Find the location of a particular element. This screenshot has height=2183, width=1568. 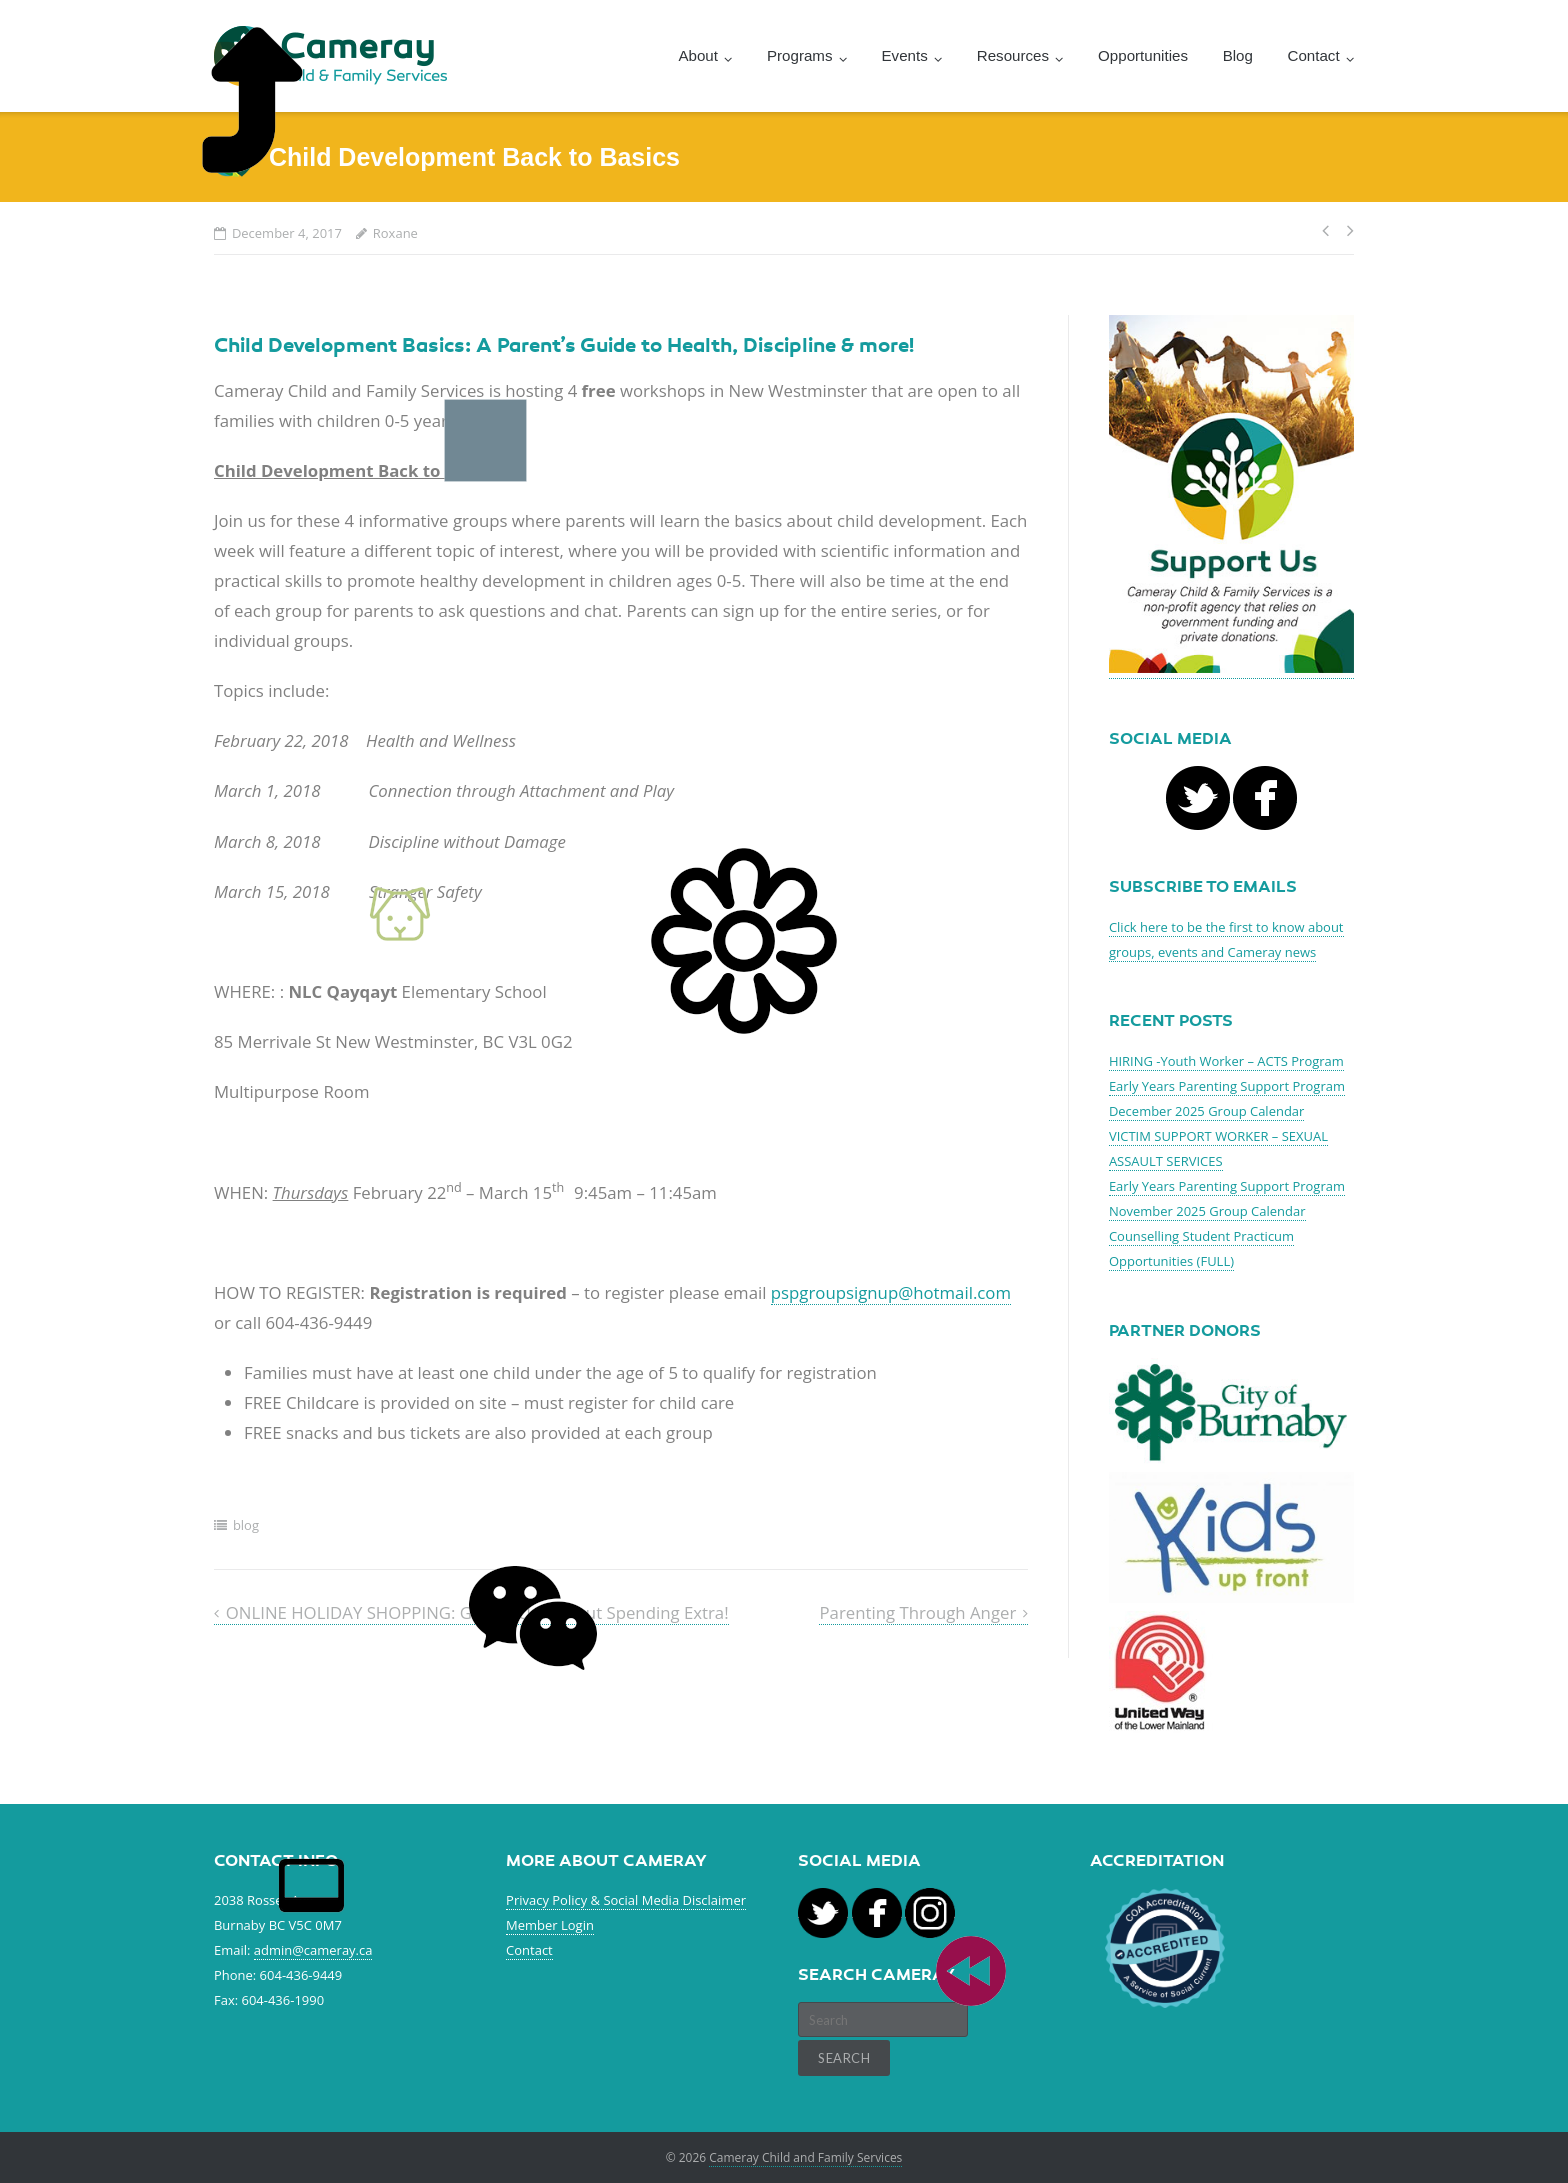

turn right then continue forward is located at coordinates (257, 100).